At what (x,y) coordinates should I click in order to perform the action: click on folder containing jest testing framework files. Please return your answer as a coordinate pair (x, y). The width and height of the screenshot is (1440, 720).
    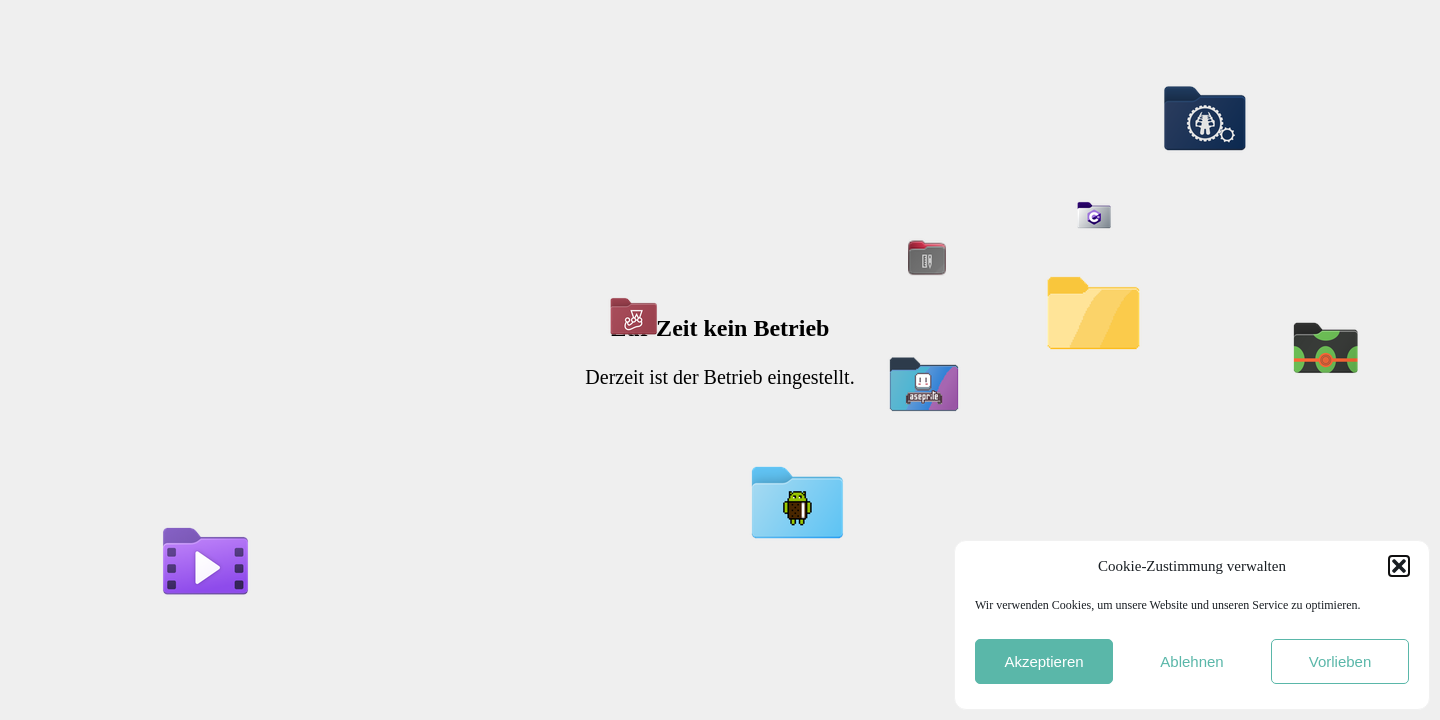
    Looking at the image, I should click on (633, 317).